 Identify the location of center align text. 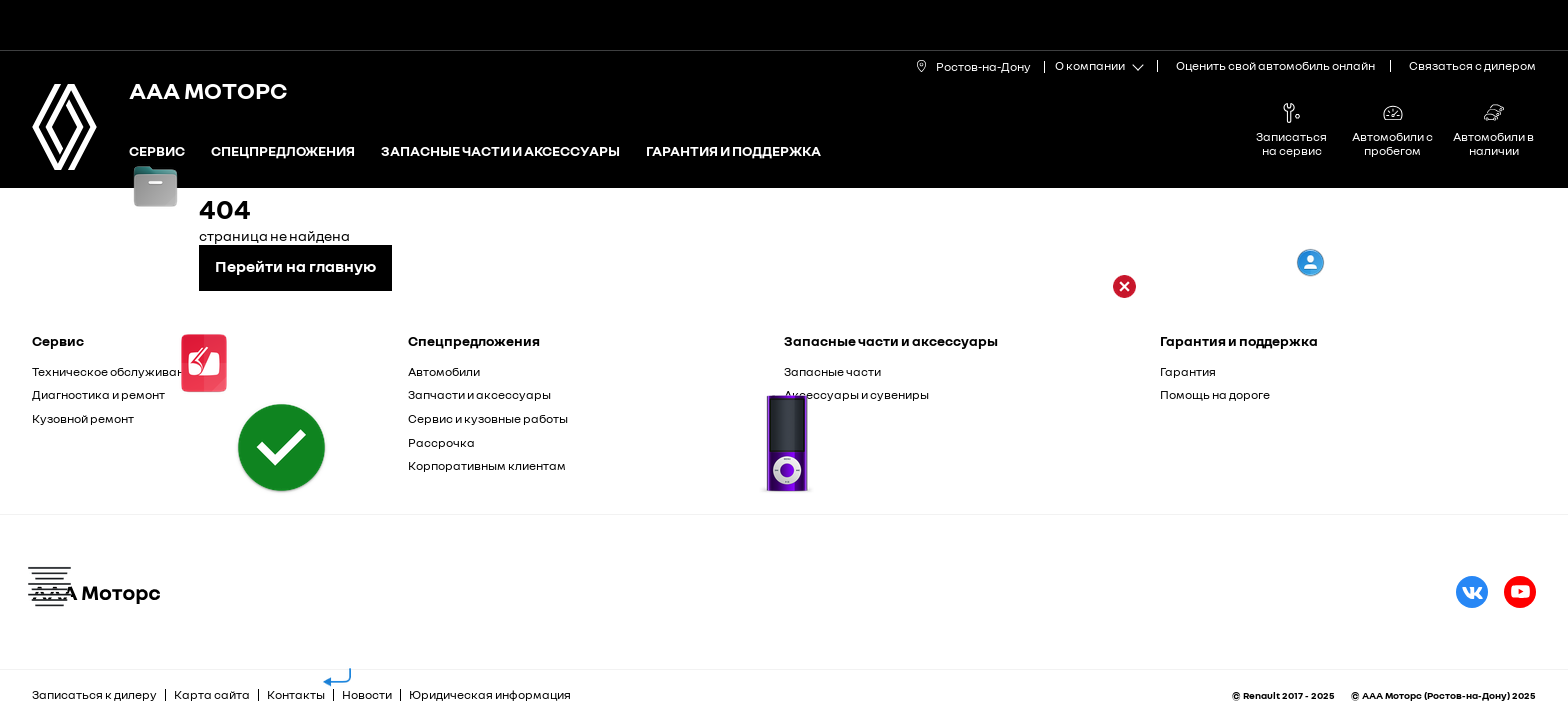
(49, 587).